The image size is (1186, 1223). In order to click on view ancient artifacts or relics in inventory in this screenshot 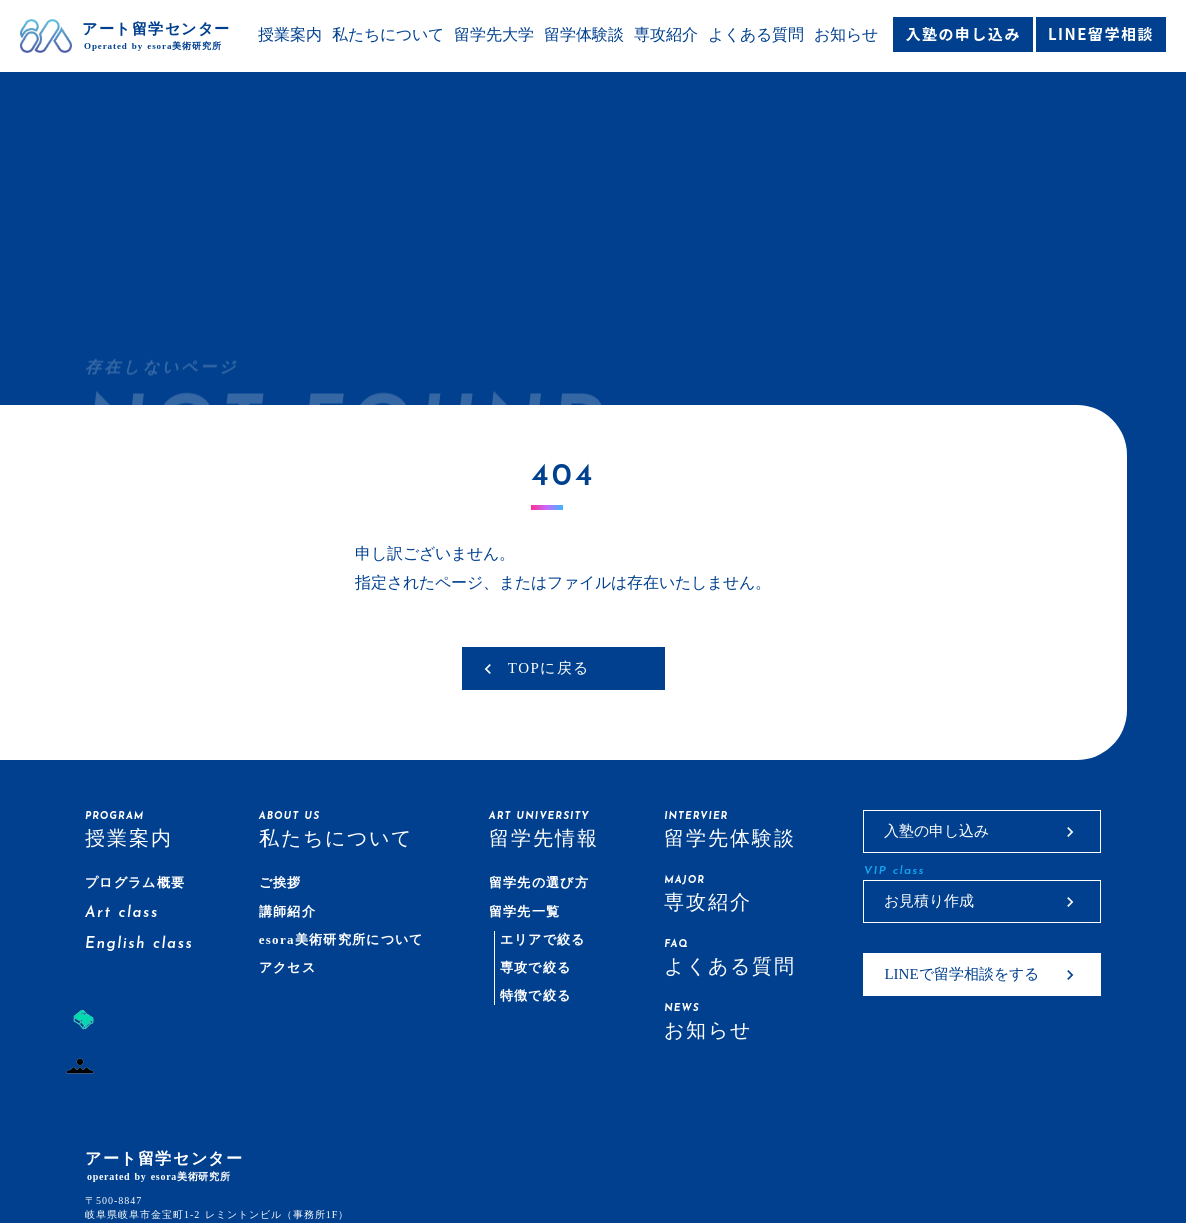, I will do `click(83, 1019)`.